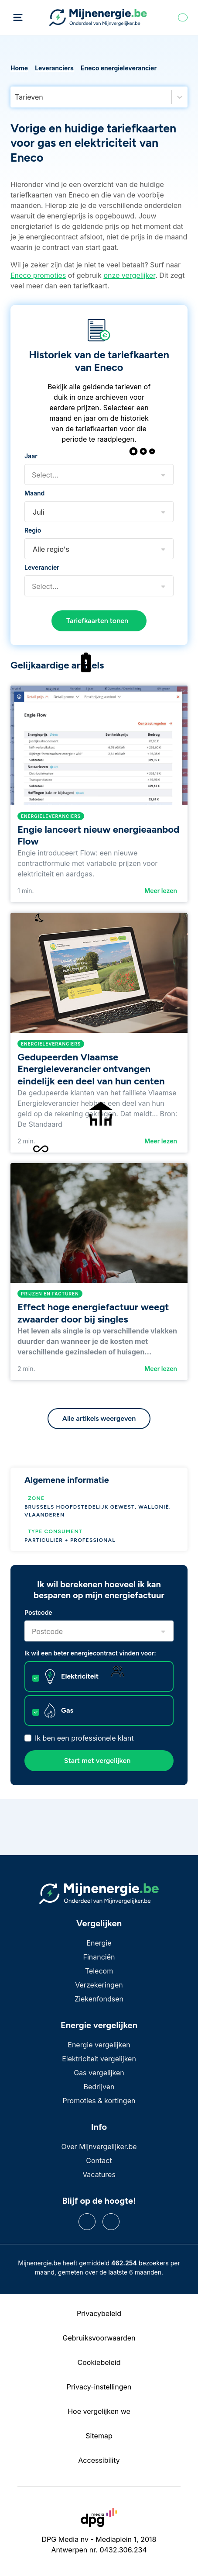 The height and width of the screenshot is (2576, 198). What do you see at coordinates (101, 1114) in the screenshot?
I see `access outdoor deck or patio settings` at bounding box center [101, 1114].